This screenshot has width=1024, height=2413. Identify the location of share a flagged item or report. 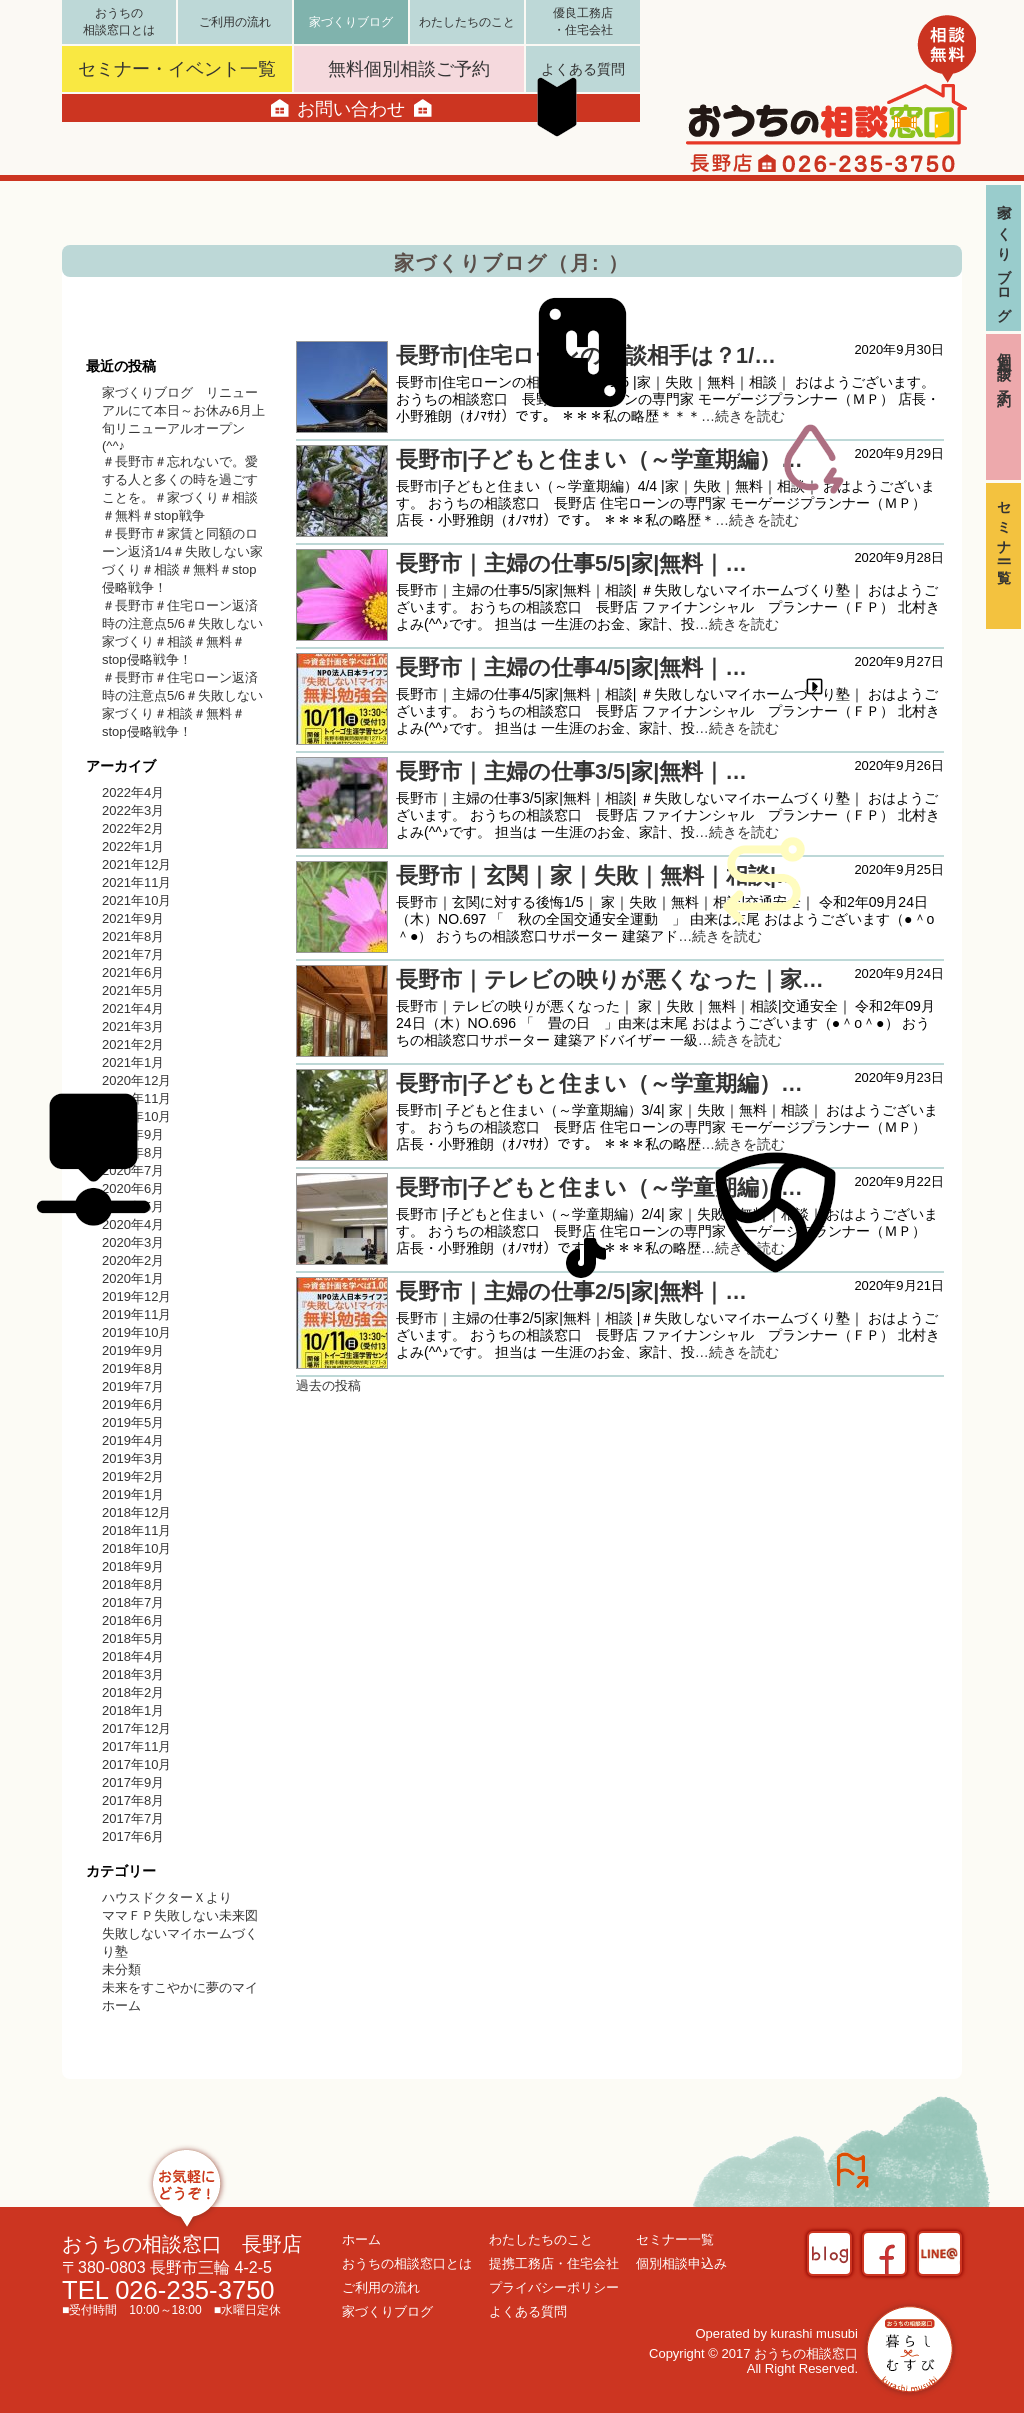
(851, 2169).